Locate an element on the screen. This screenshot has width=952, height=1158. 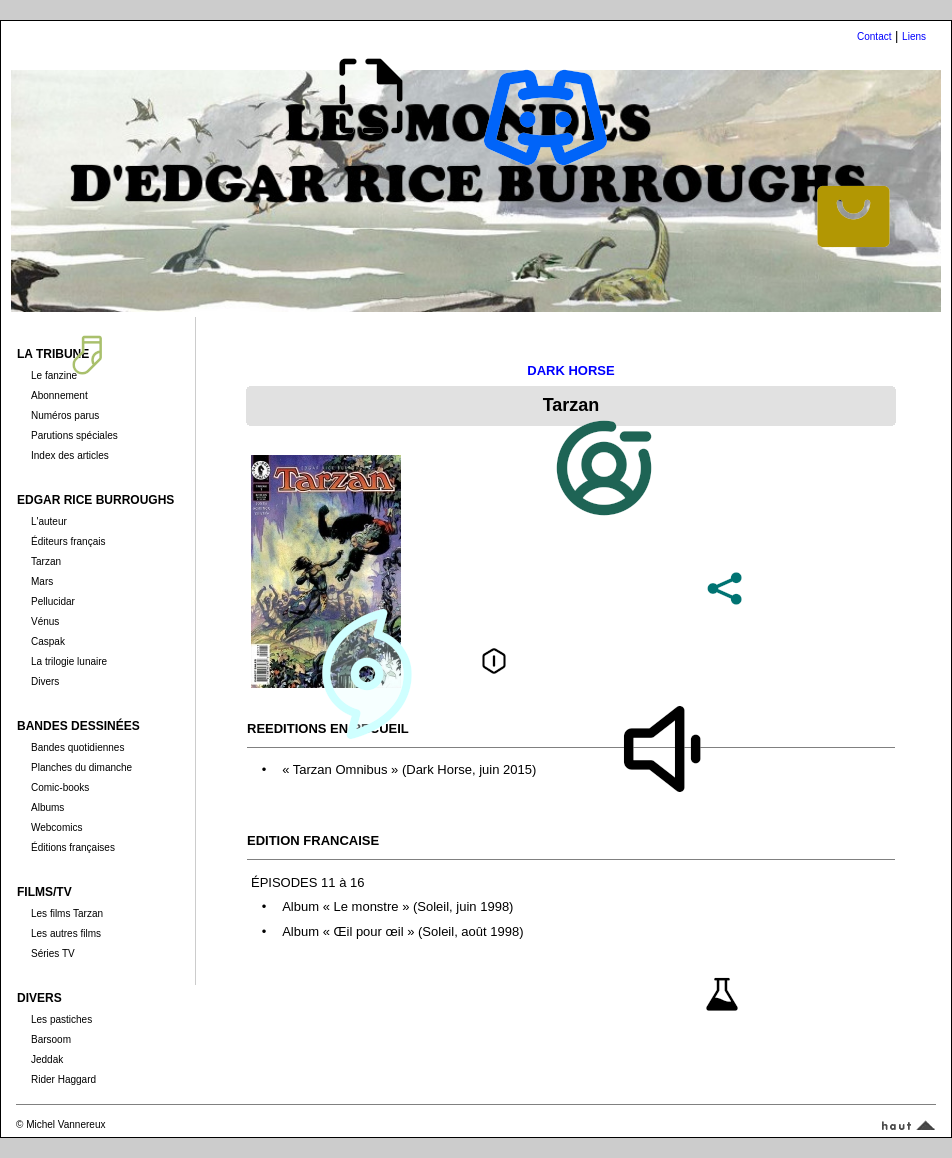
open Discord is located at coordinates (545, 115).